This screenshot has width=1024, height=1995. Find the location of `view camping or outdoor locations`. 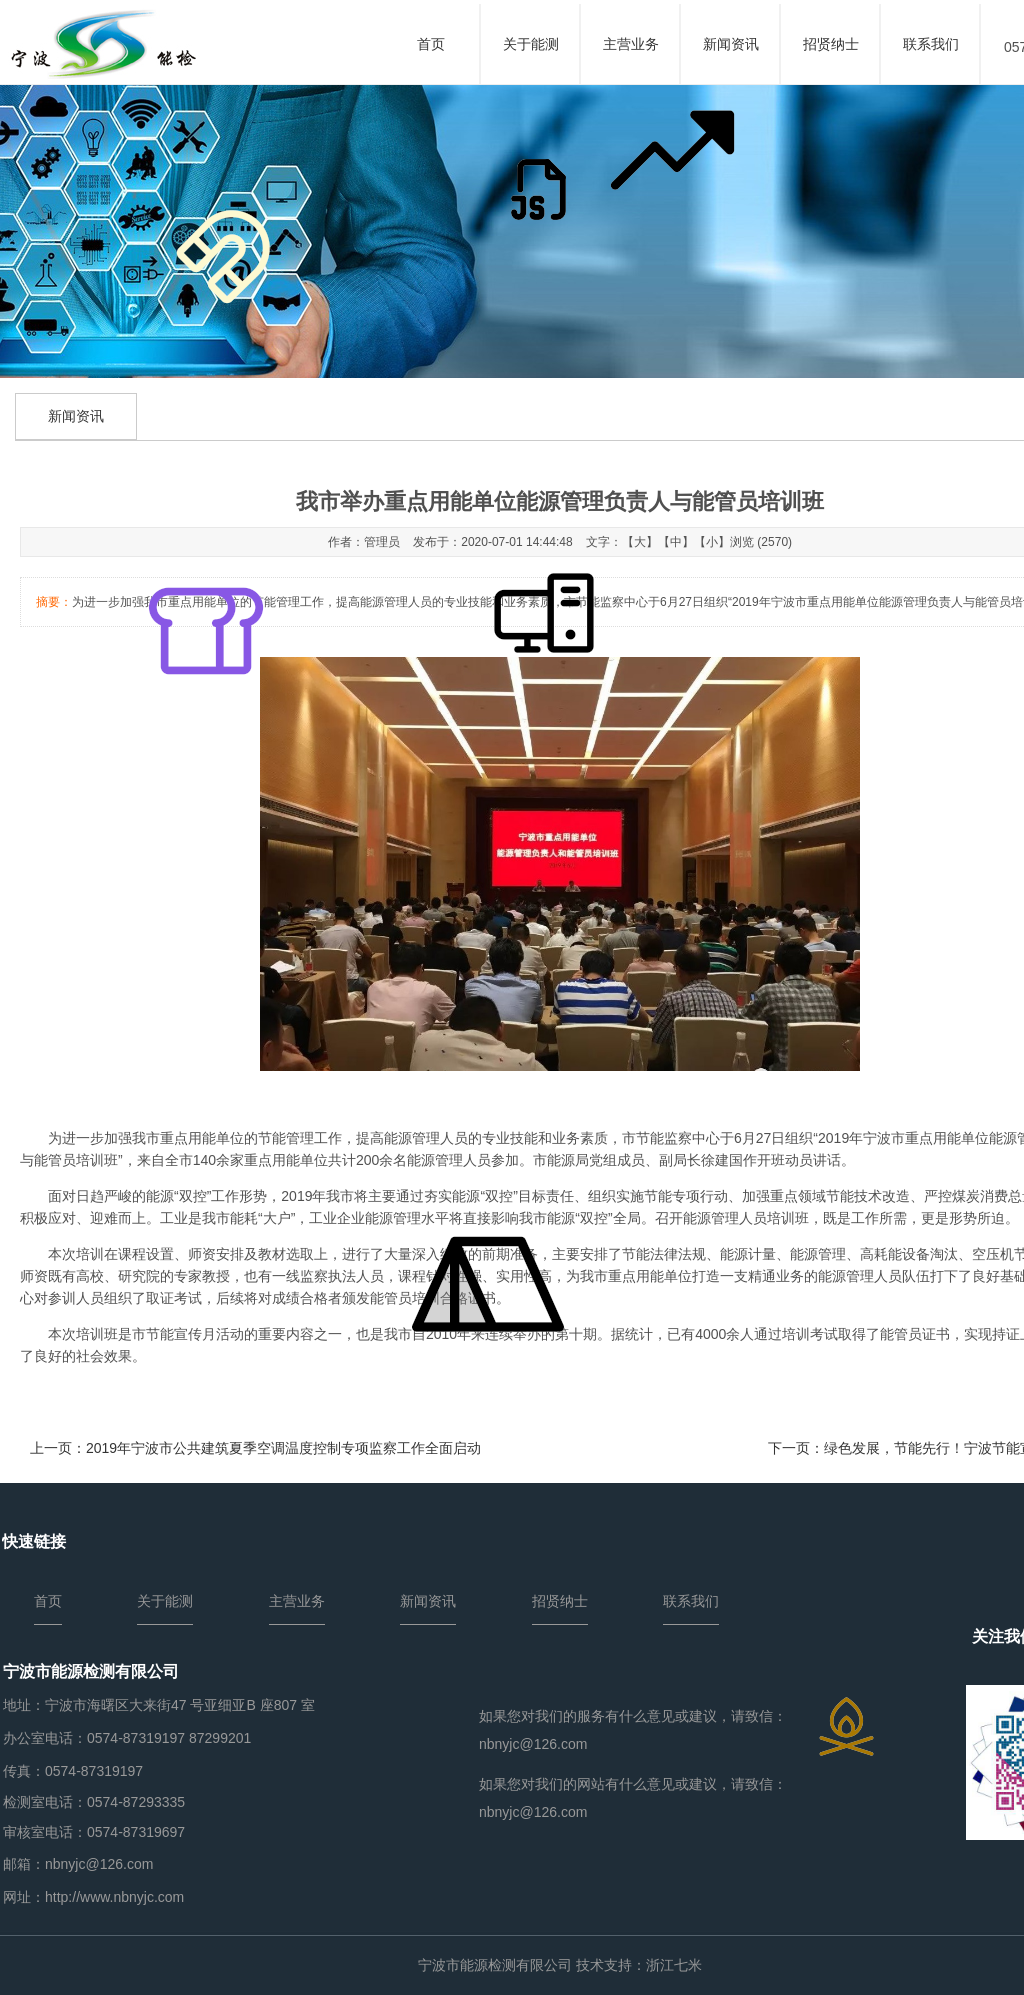

view camping or outdoor locations is located at coordinates (488, 1289).